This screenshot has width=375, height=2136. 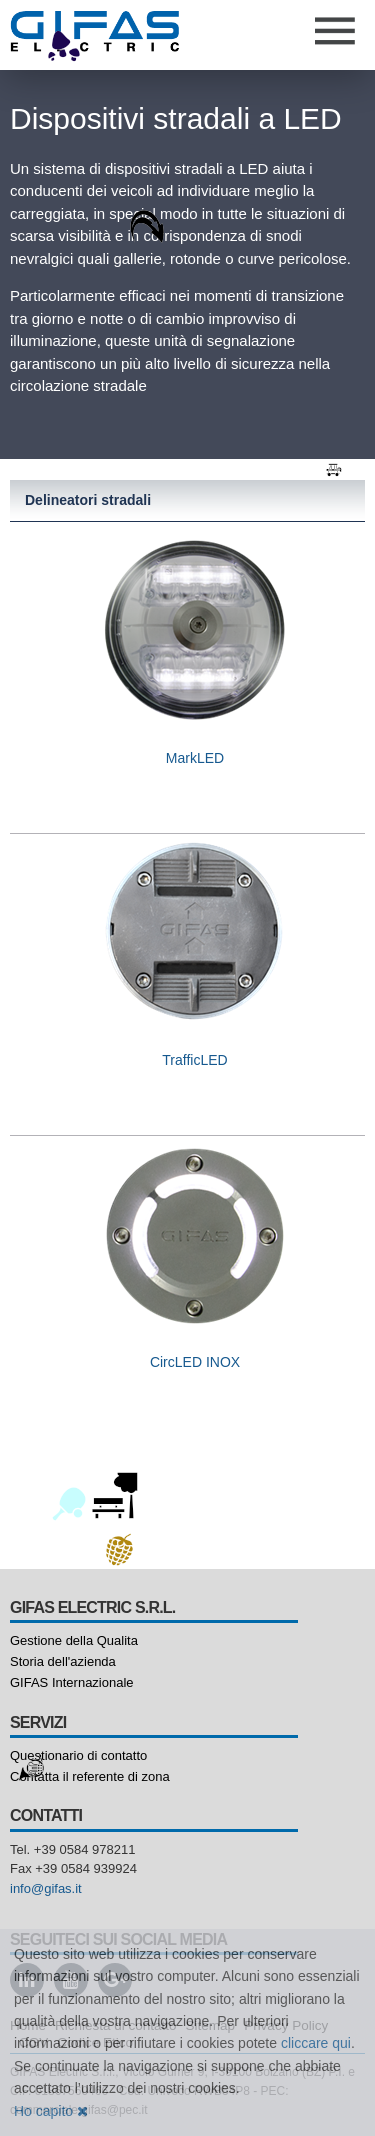 What do you see at coordinates (64, 46) in the screenshot?
I see `browse mushroom or fungi identification` at bounding box center [64, 46].